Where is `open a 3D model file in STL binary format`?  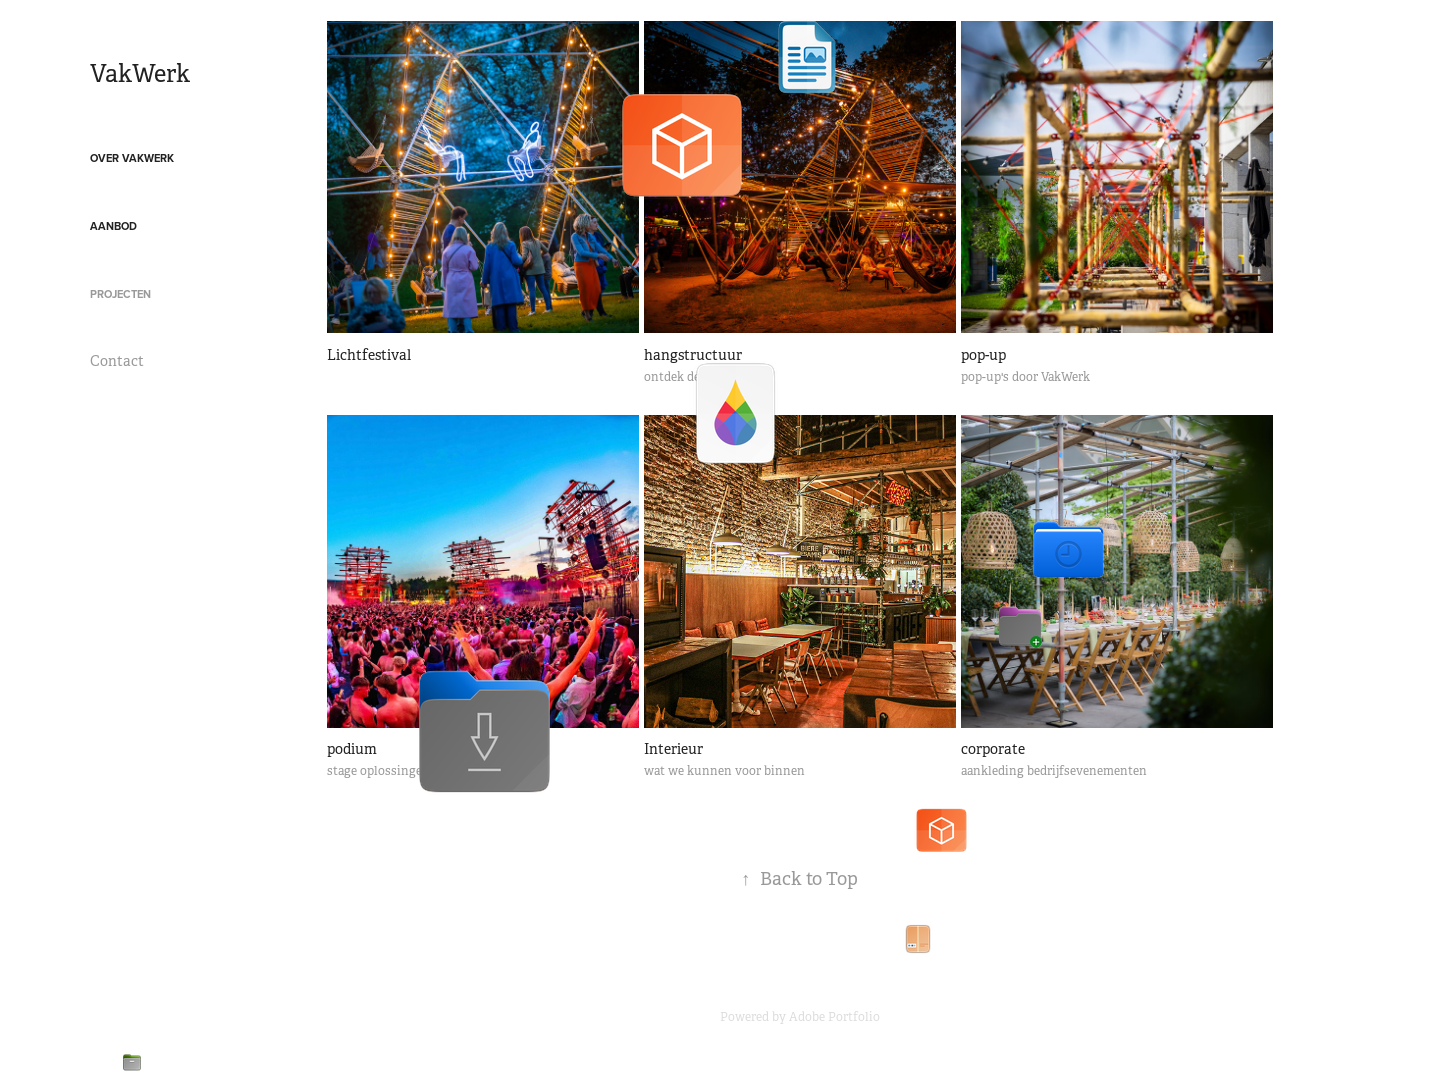
open a 3D model file in STL binary format is located at coordinates (682, 141).